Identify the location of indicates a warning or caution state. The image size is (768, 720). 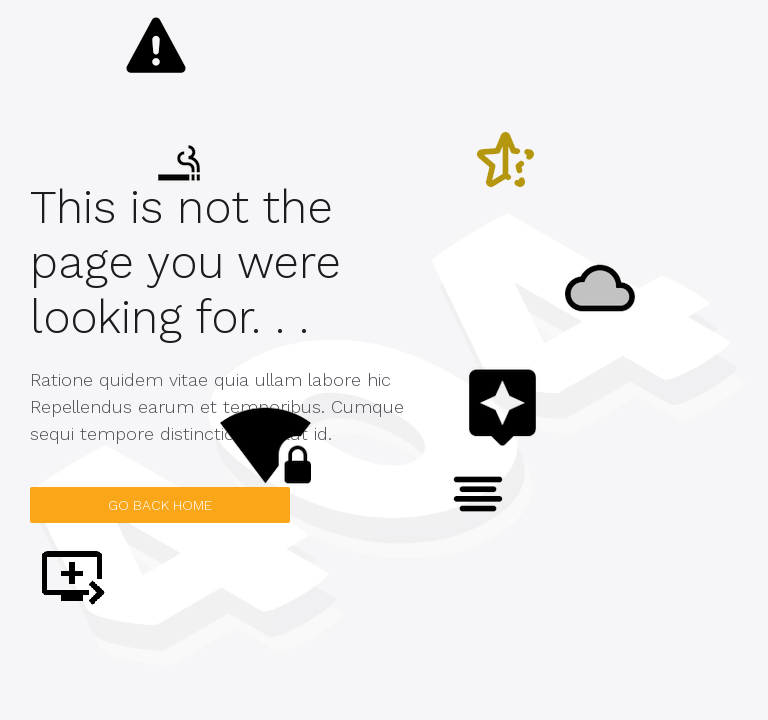
(156, 47).